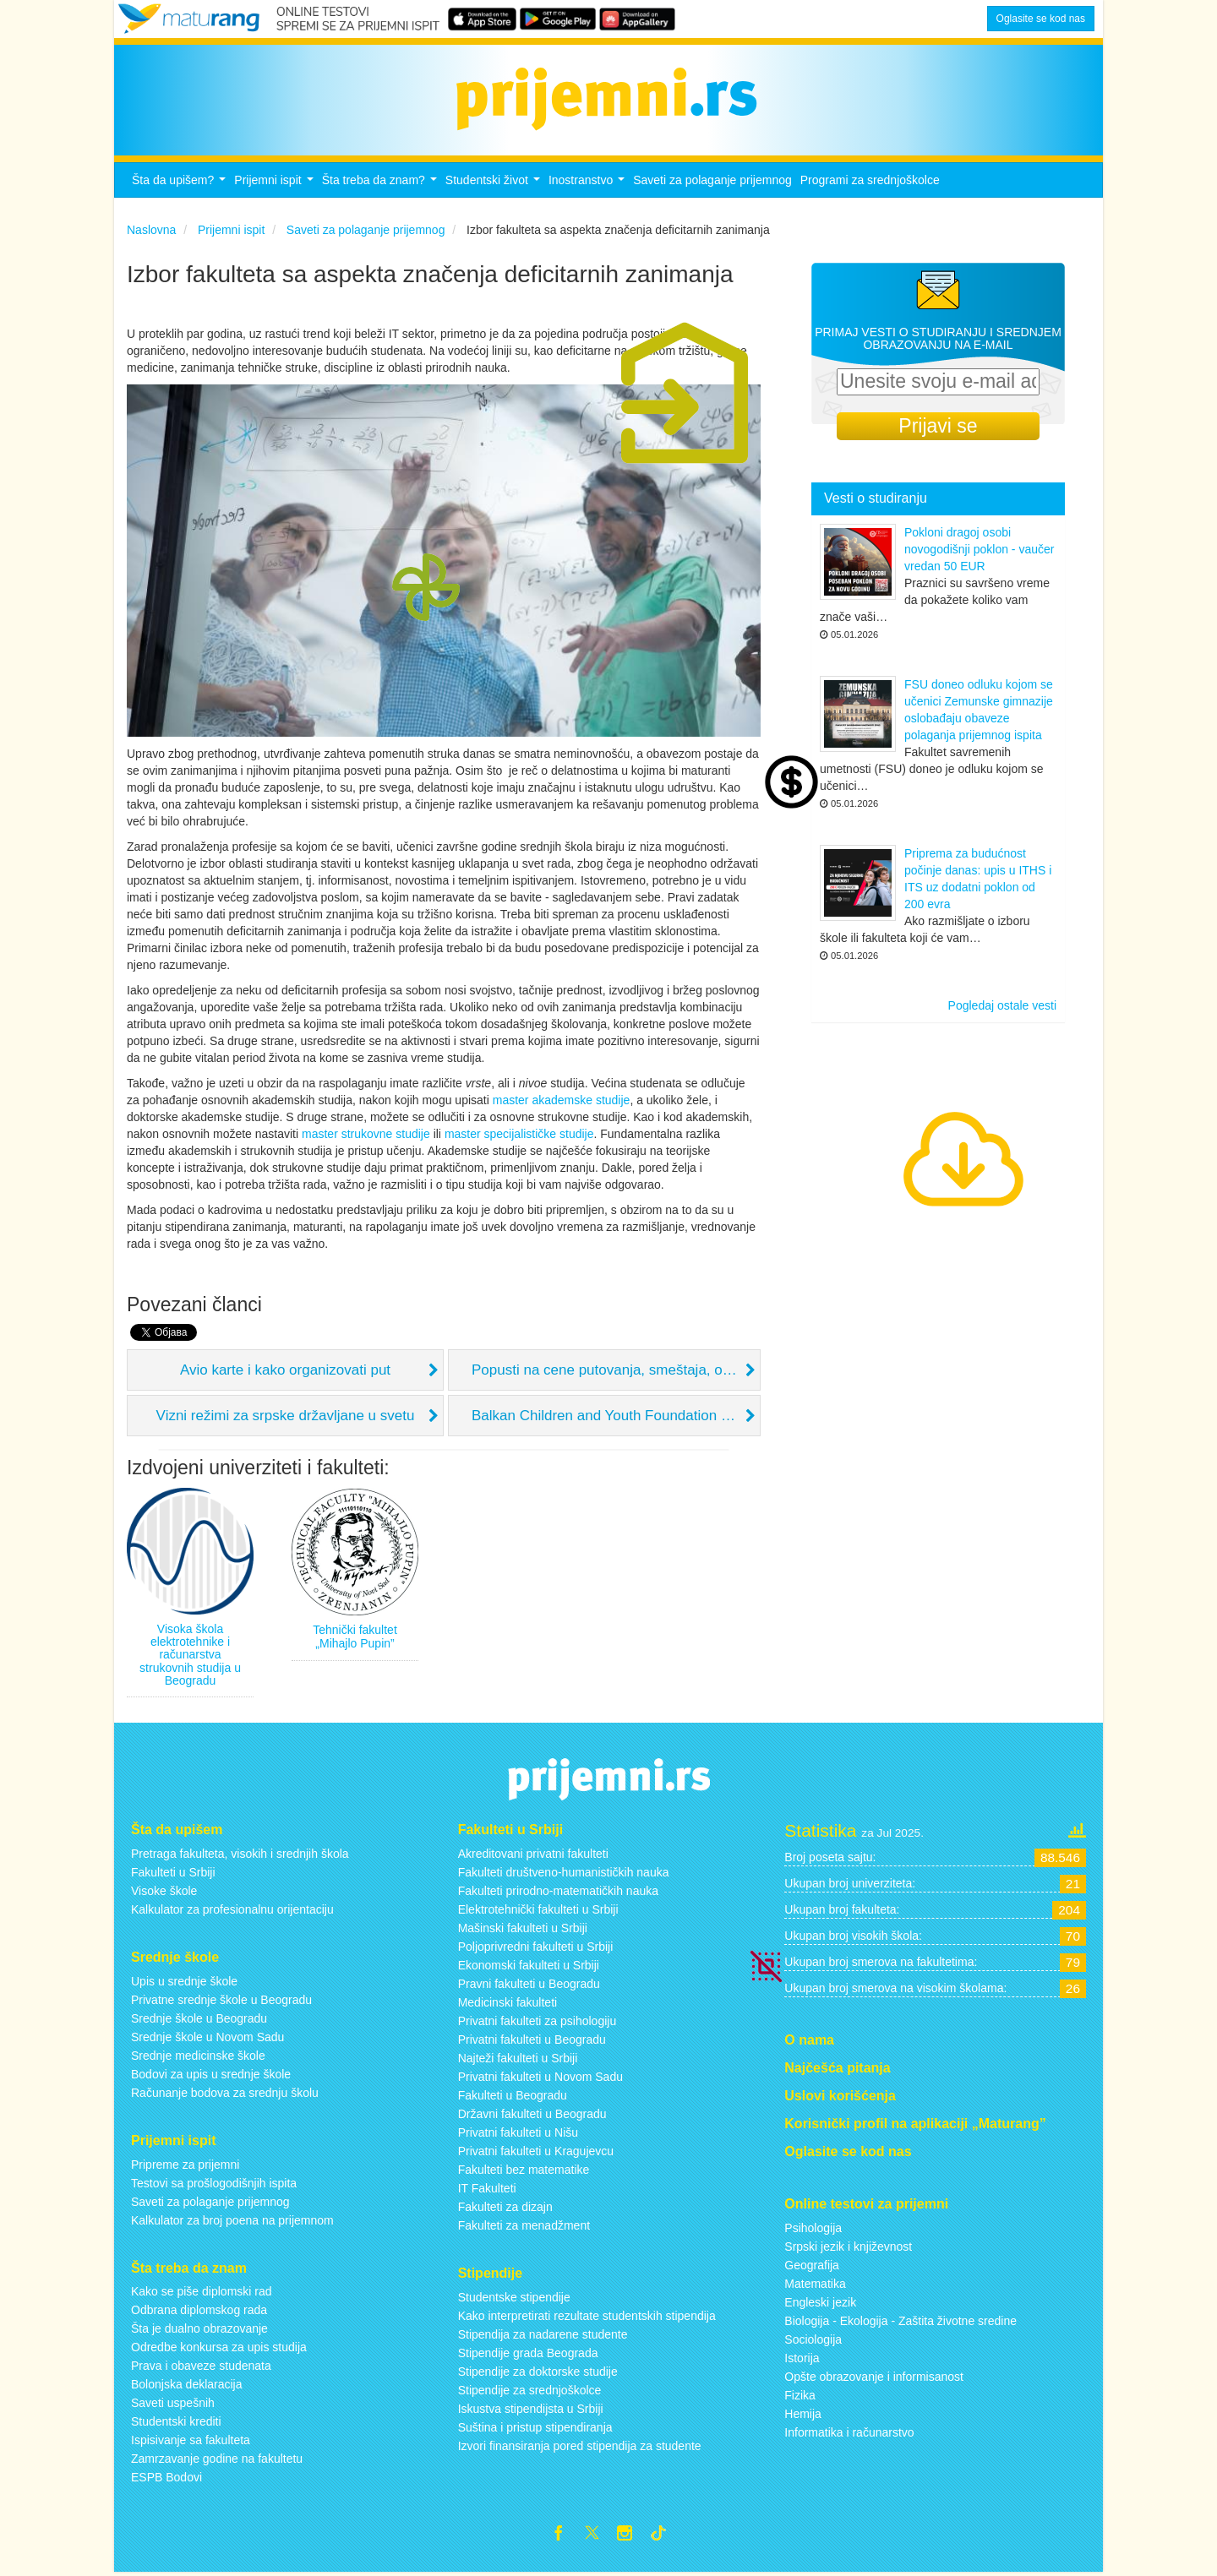  Describe the element at coordinates (766, 1966) in the screenshot. I see `deselect all items` at that location.